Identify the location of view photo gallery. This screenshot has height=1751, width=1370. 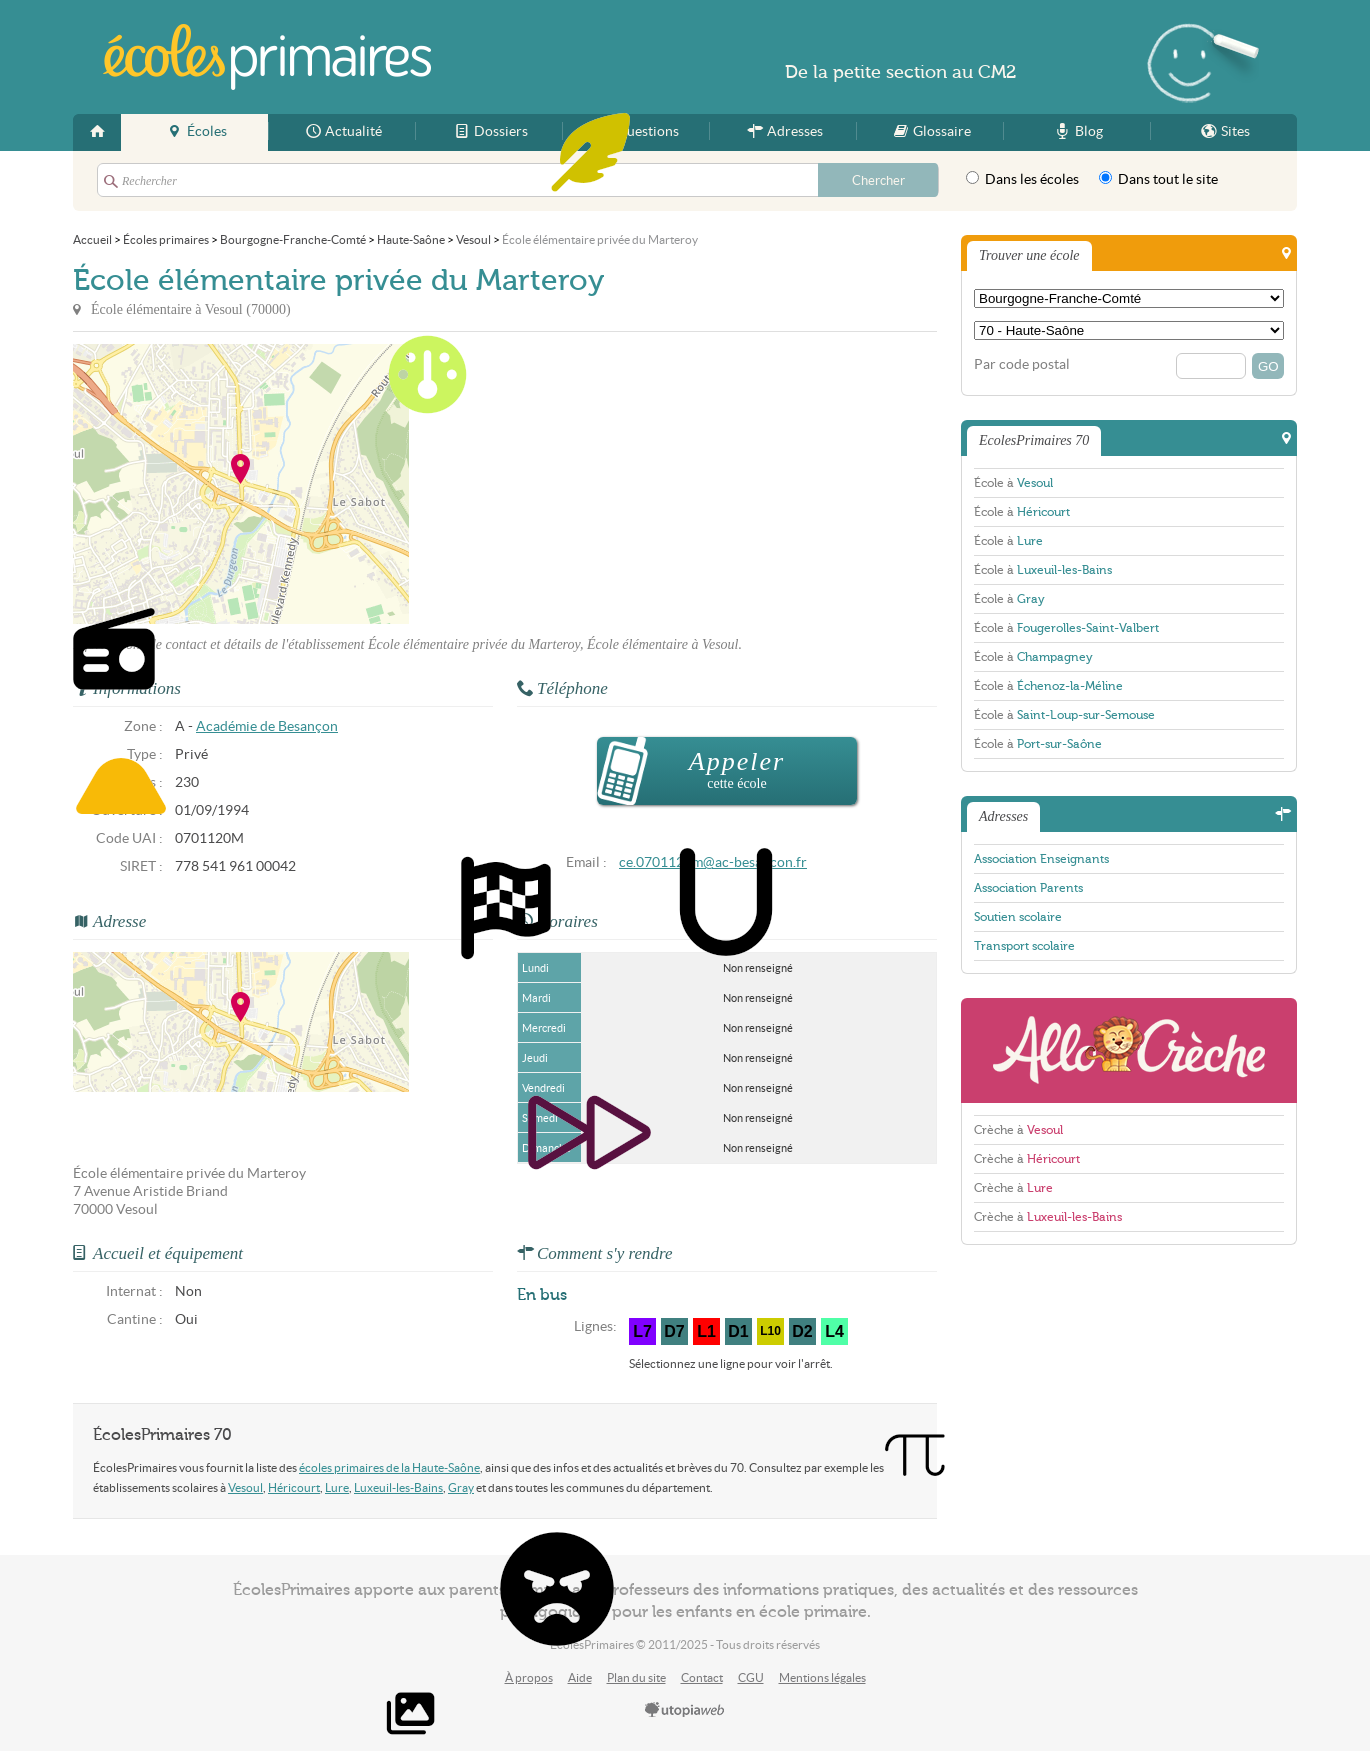
(412, 1712).